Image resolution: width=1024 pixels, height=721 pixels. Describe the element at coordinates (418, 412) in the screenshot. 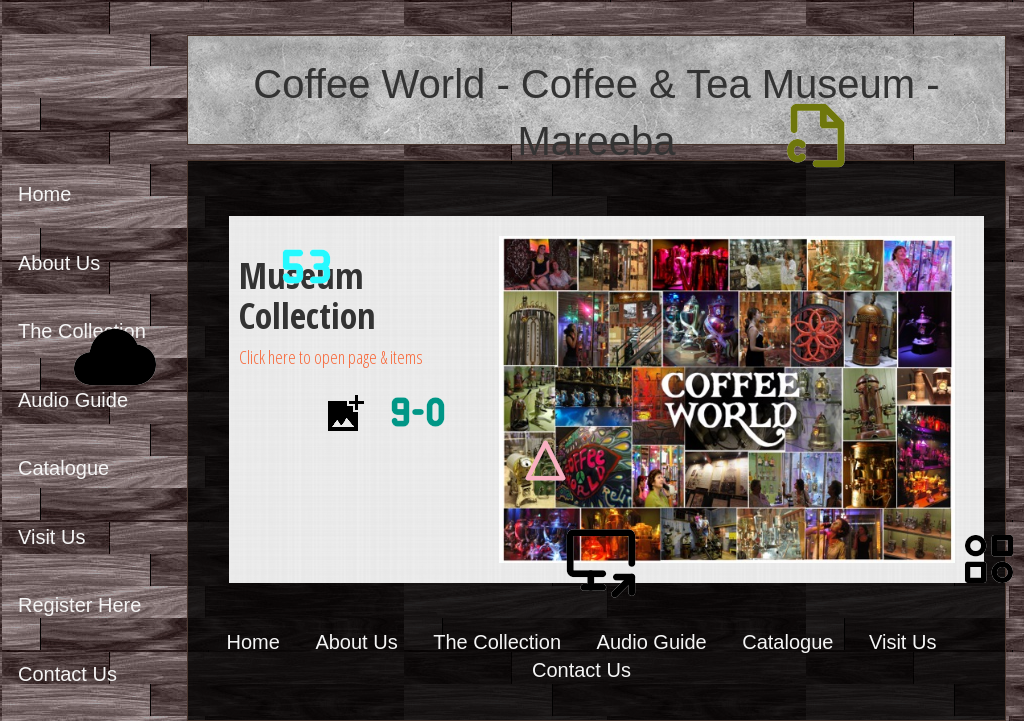

I see `sort items in descending numerical order` at that location.